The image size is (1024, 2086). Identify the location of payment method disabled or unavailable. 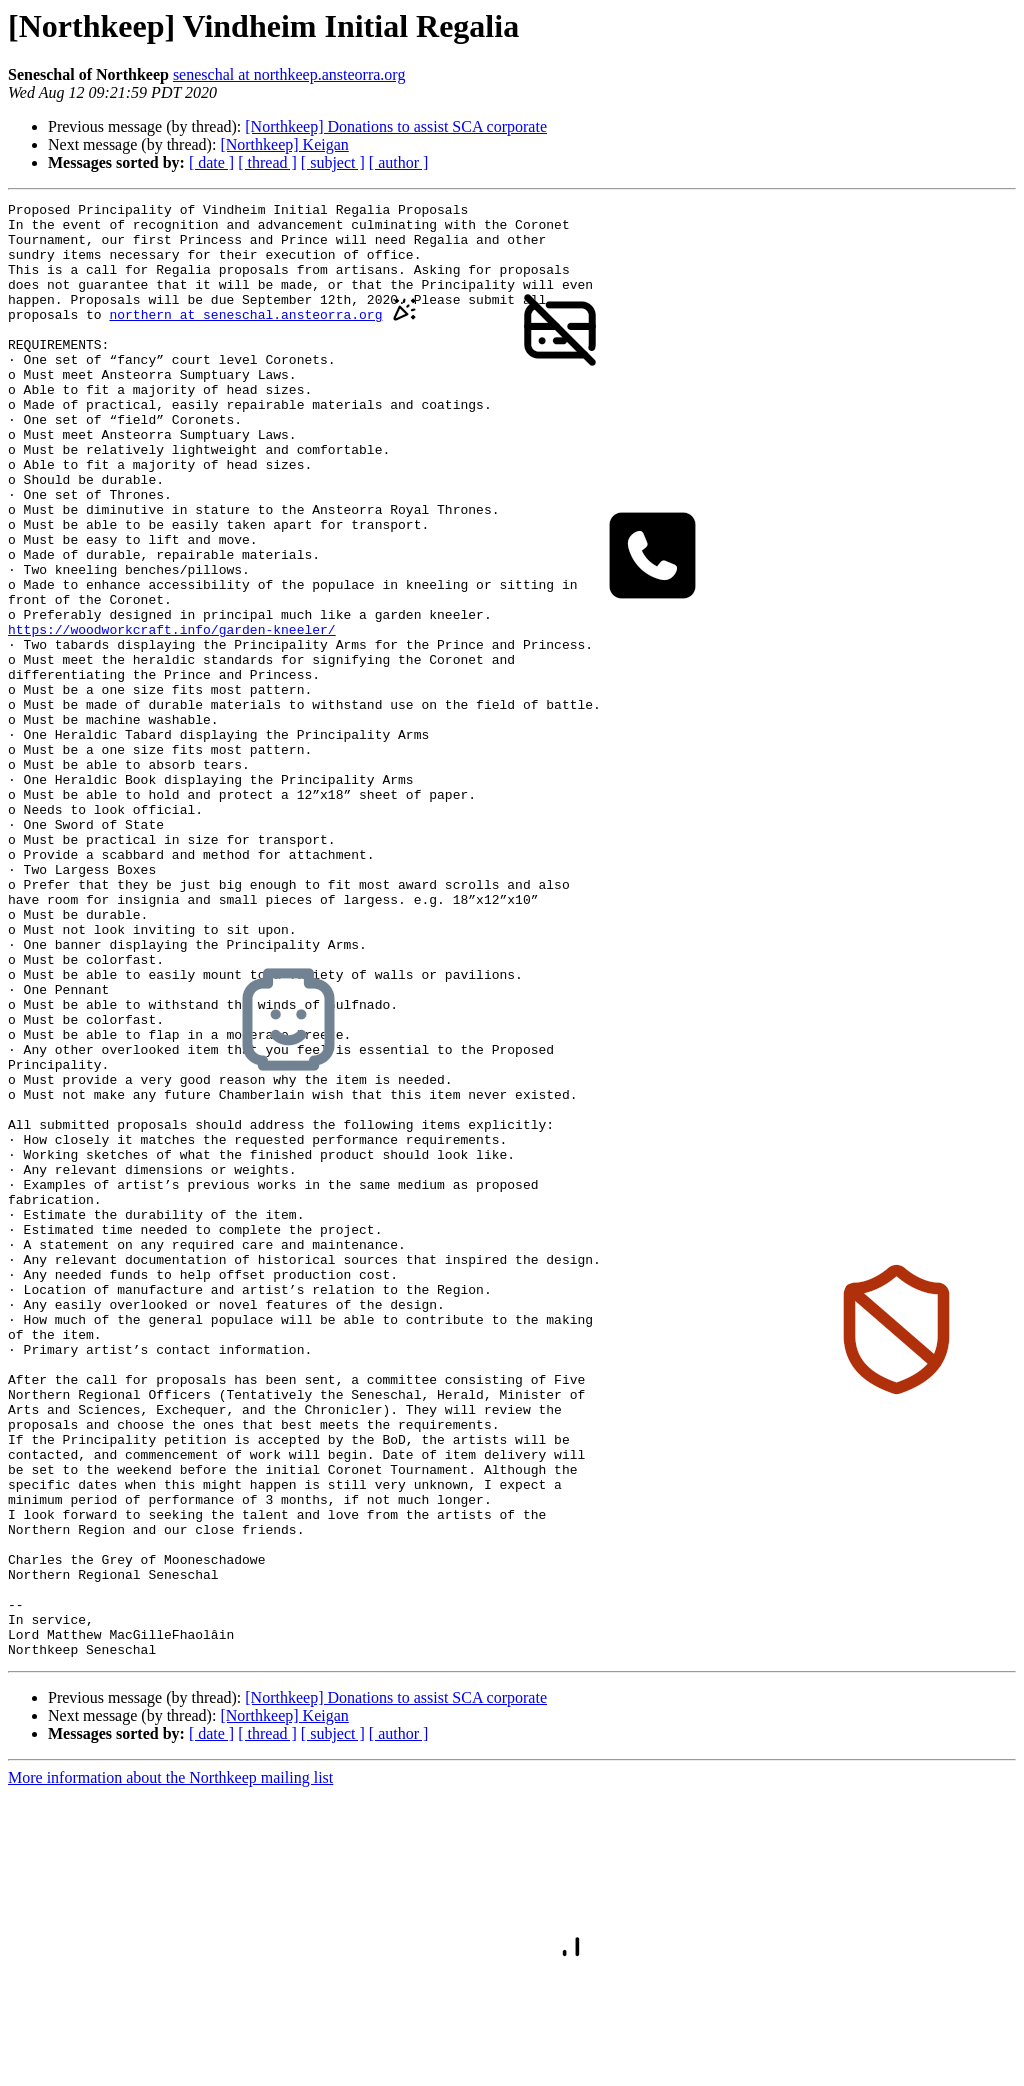
(560, 330).